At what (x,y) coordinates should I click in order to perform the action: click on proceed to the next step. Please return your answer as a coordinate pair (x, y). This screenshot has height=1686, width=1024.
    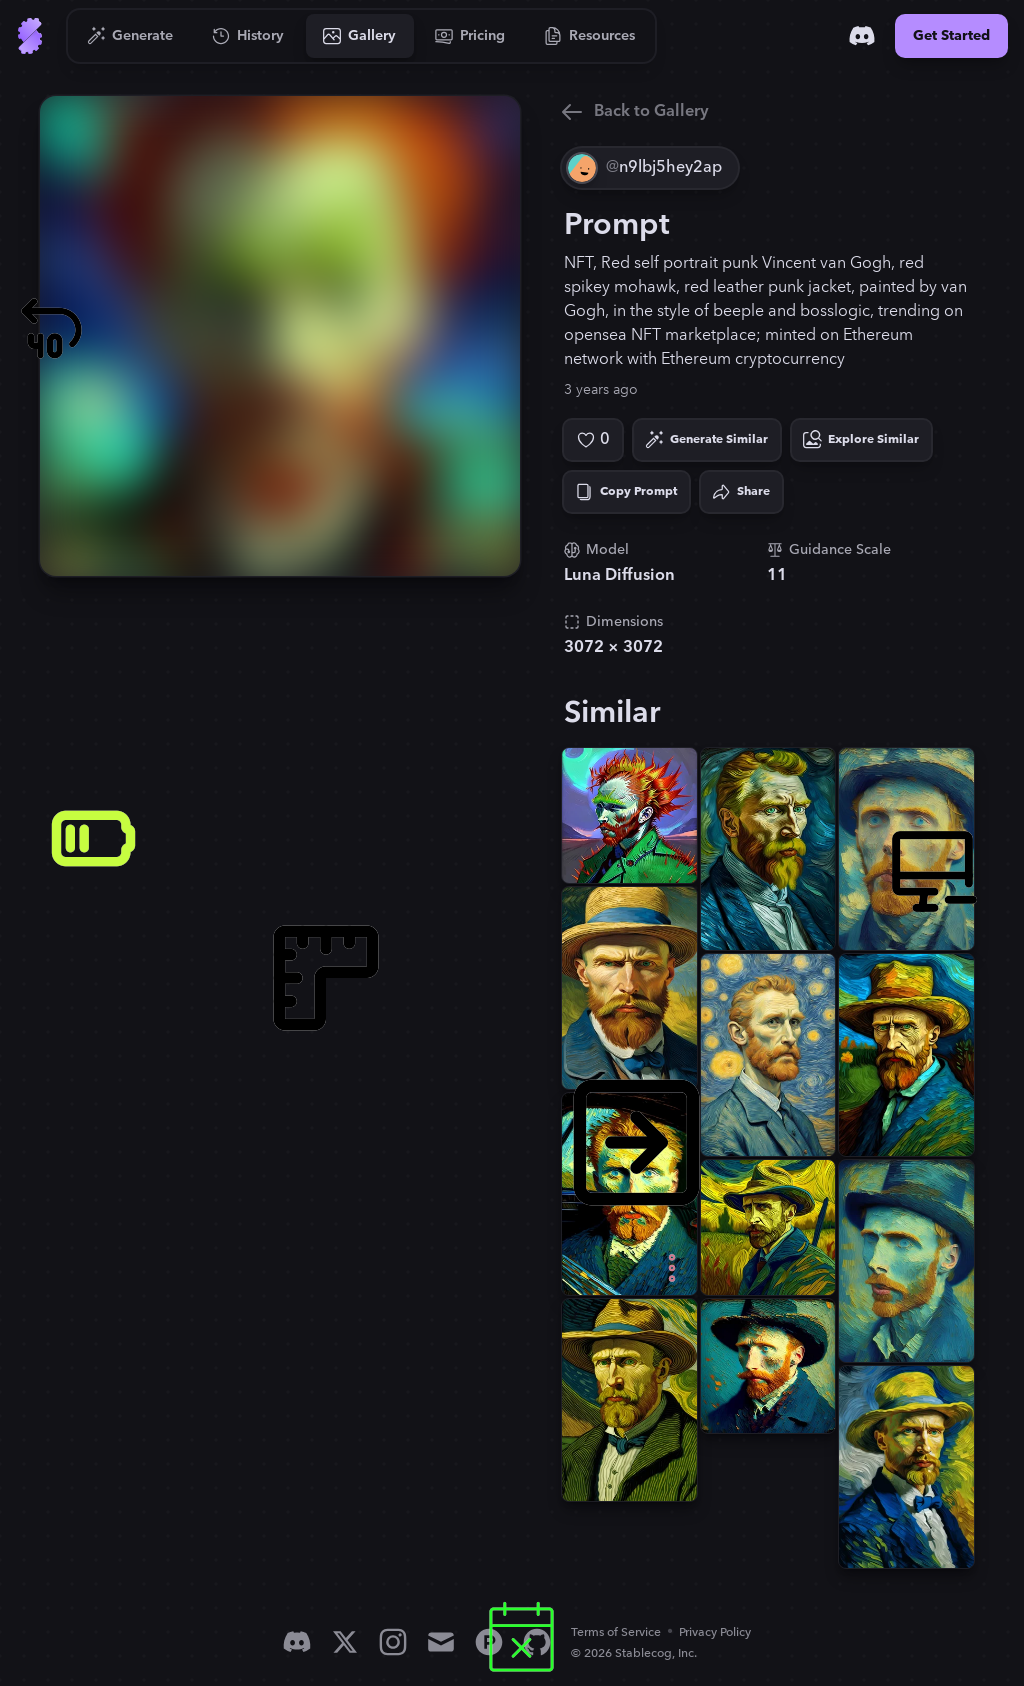
    Looking at the image, I should click on (636, 1142).